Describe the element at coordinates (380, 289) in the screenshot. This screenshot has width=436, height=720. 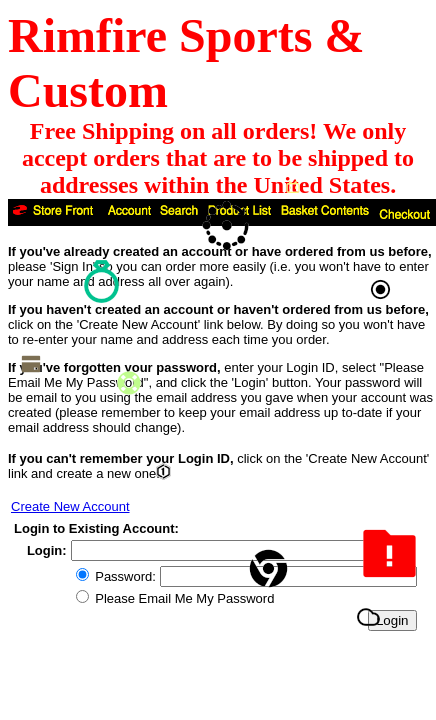
I see `selected radio button option` at that location.